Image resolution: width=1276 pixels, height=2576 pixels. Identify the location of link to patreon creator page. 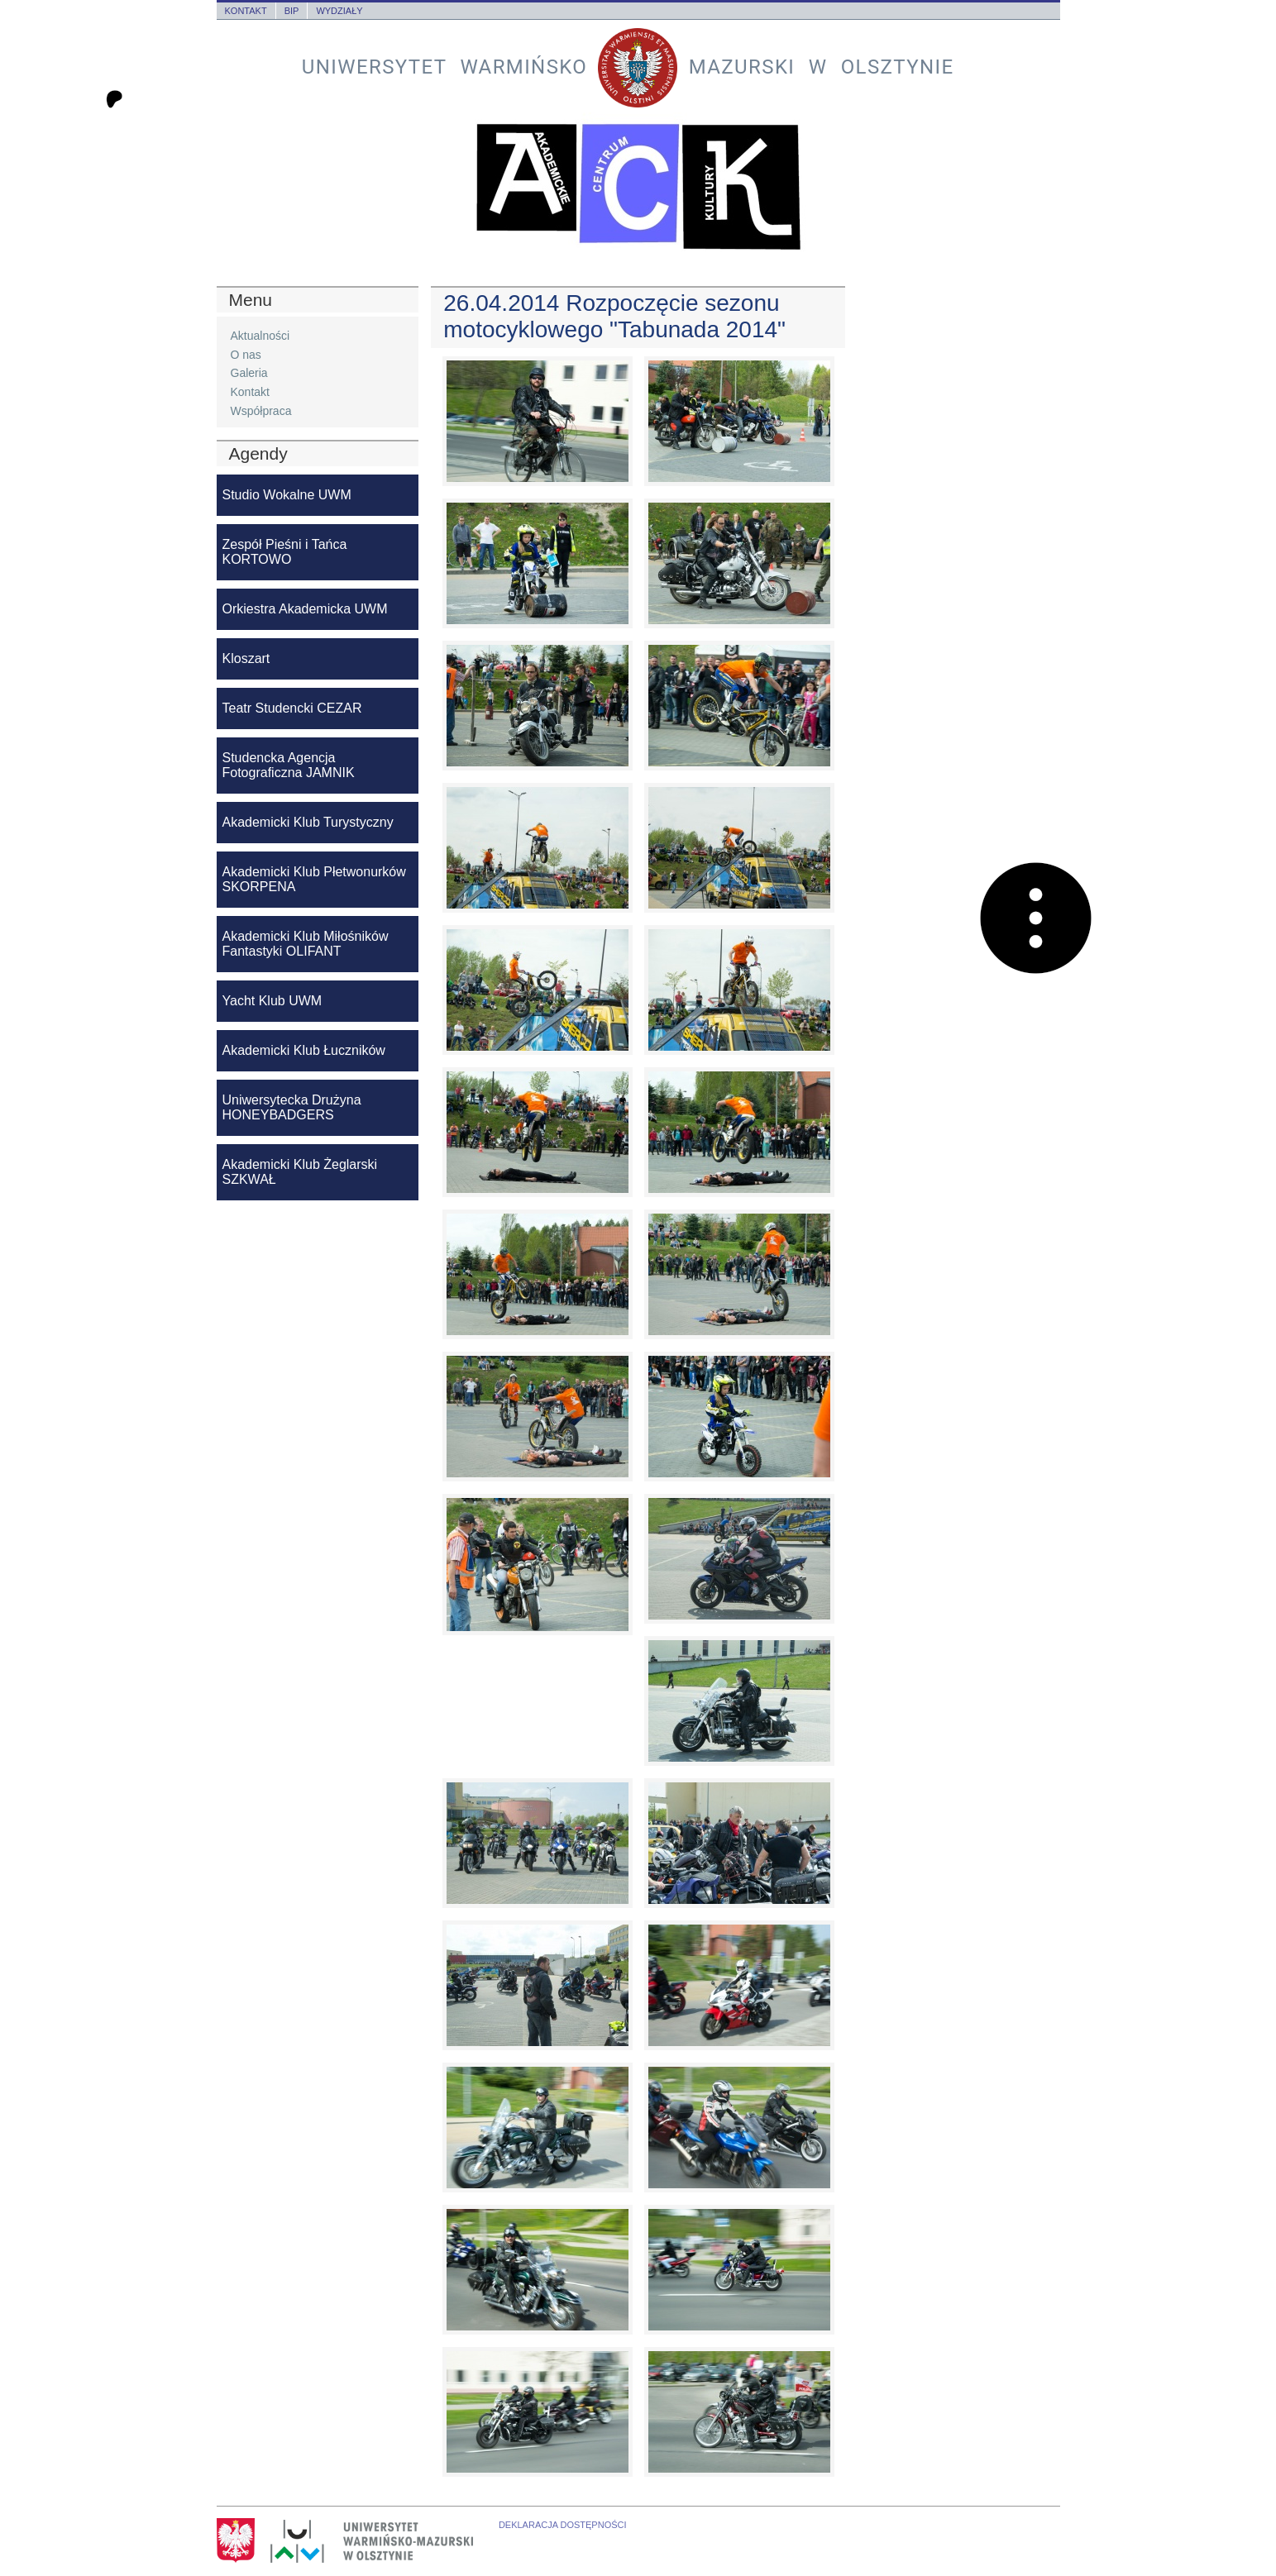
(113, 98).